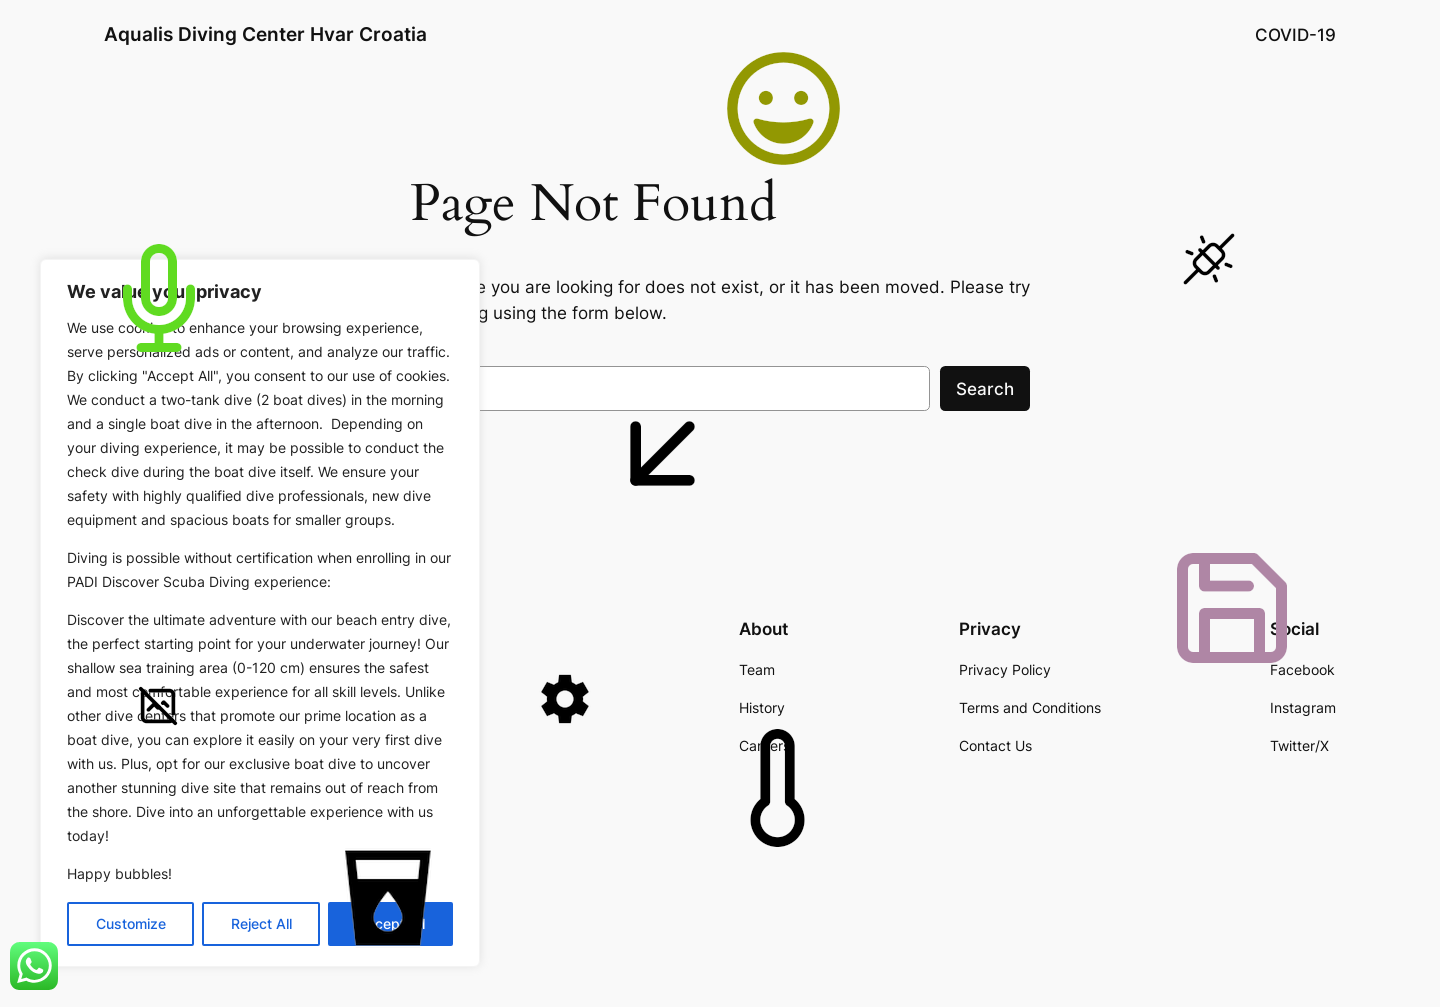 This screenshot has height=1007, width=1440. What do you see at coordinates (159, 298) in the screenshot?
I see `tap to use voice input` at bounding box center [159, 298].